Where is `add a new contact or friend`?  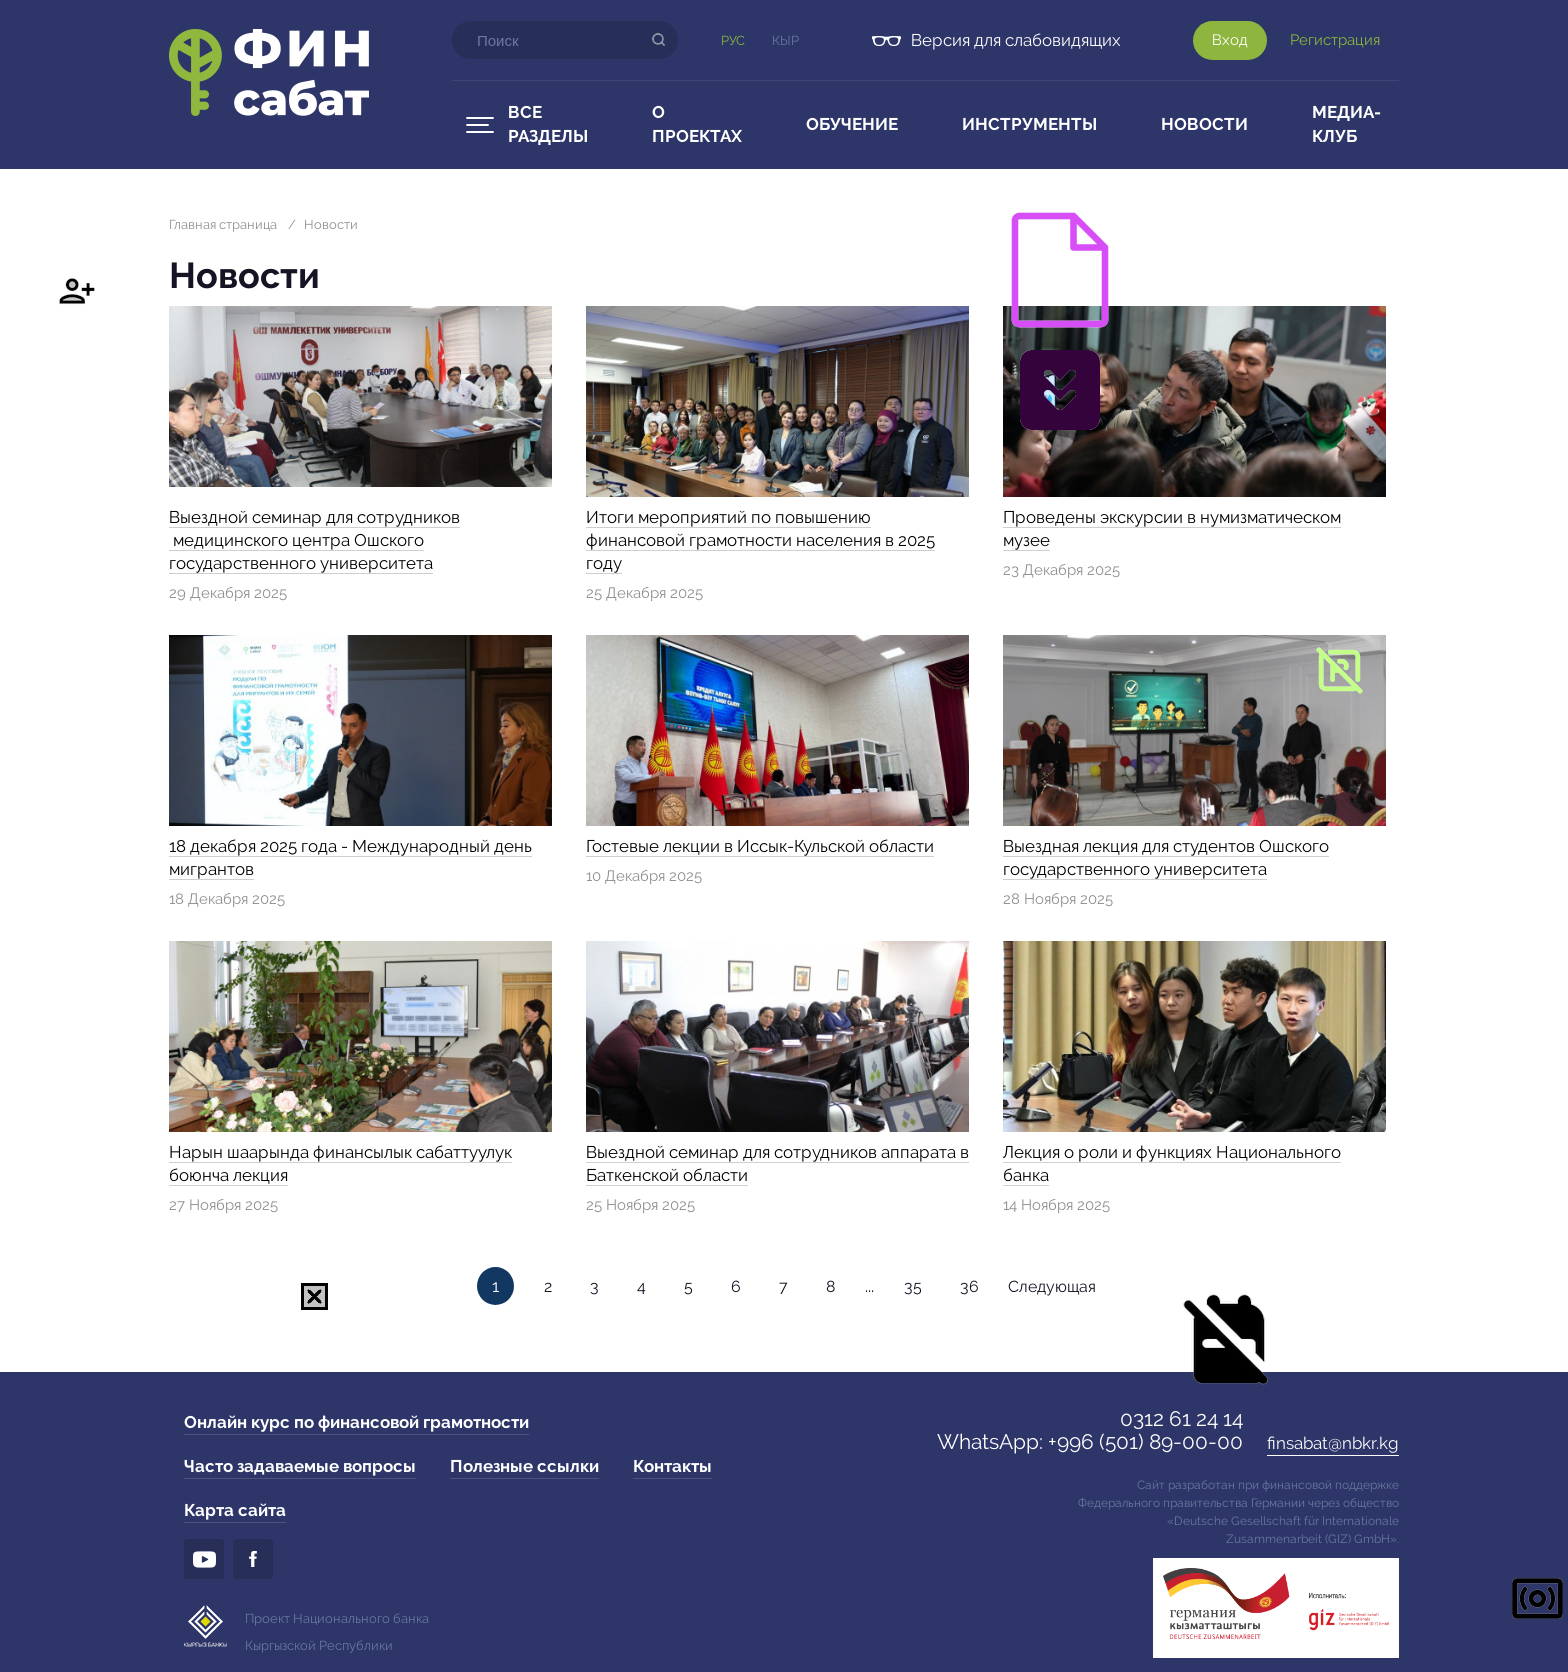
add a new contact or friend is located at coordinates (77, 291).